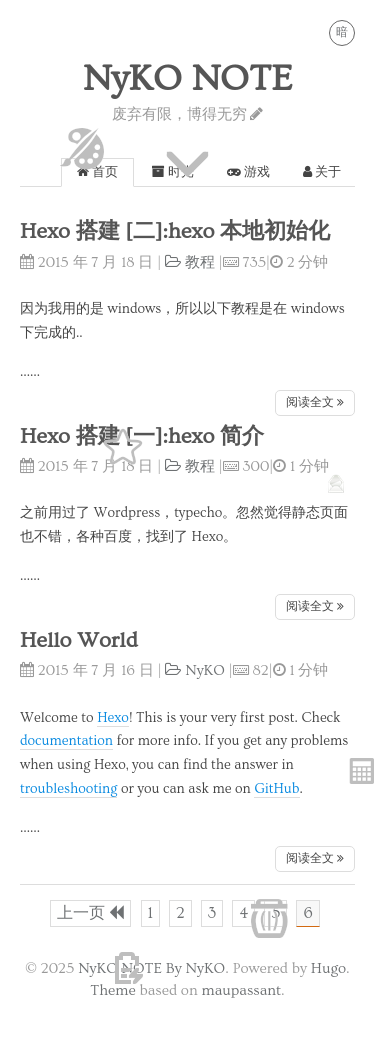 The width and height of the screenshot is (375, 1057). Describe the element at coordinates (187, 165) in the screenshot. I see `scroll down or view more content` at that location.